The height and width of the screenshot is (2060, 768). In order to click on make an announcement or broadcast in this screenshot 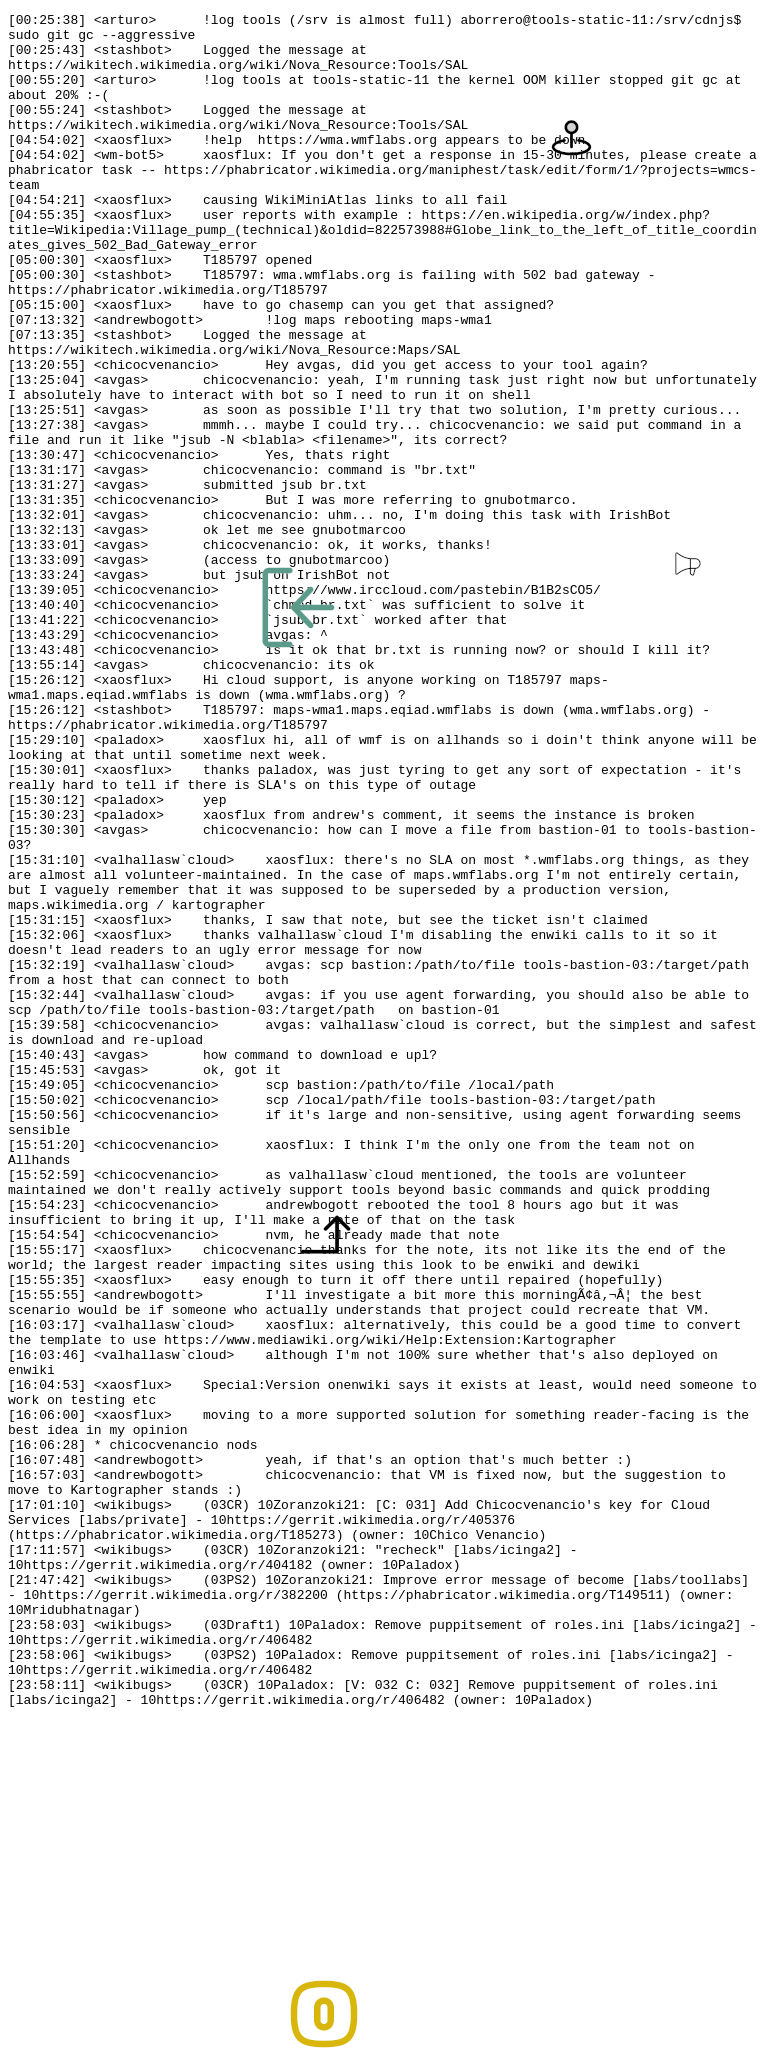, I will do `click(686, 564)`.